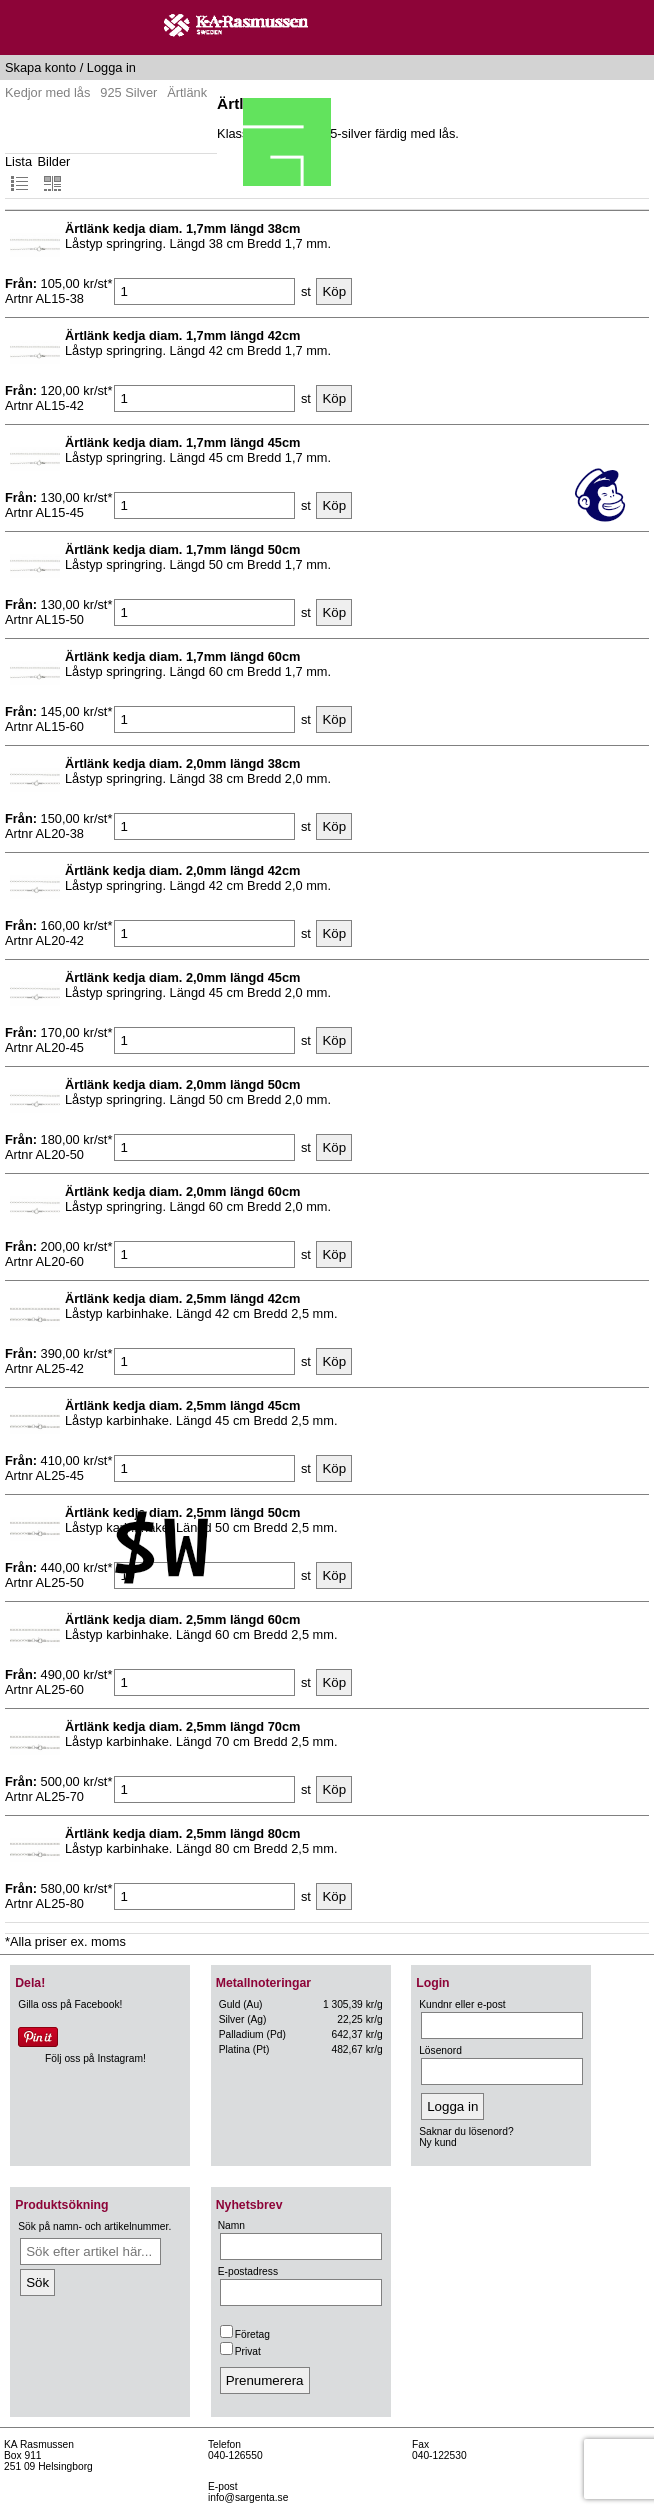  What do you see at coordinates (287, 142) in the screenshot?
I see `awesomewm window manager logo` at bounding box center [287, 142].